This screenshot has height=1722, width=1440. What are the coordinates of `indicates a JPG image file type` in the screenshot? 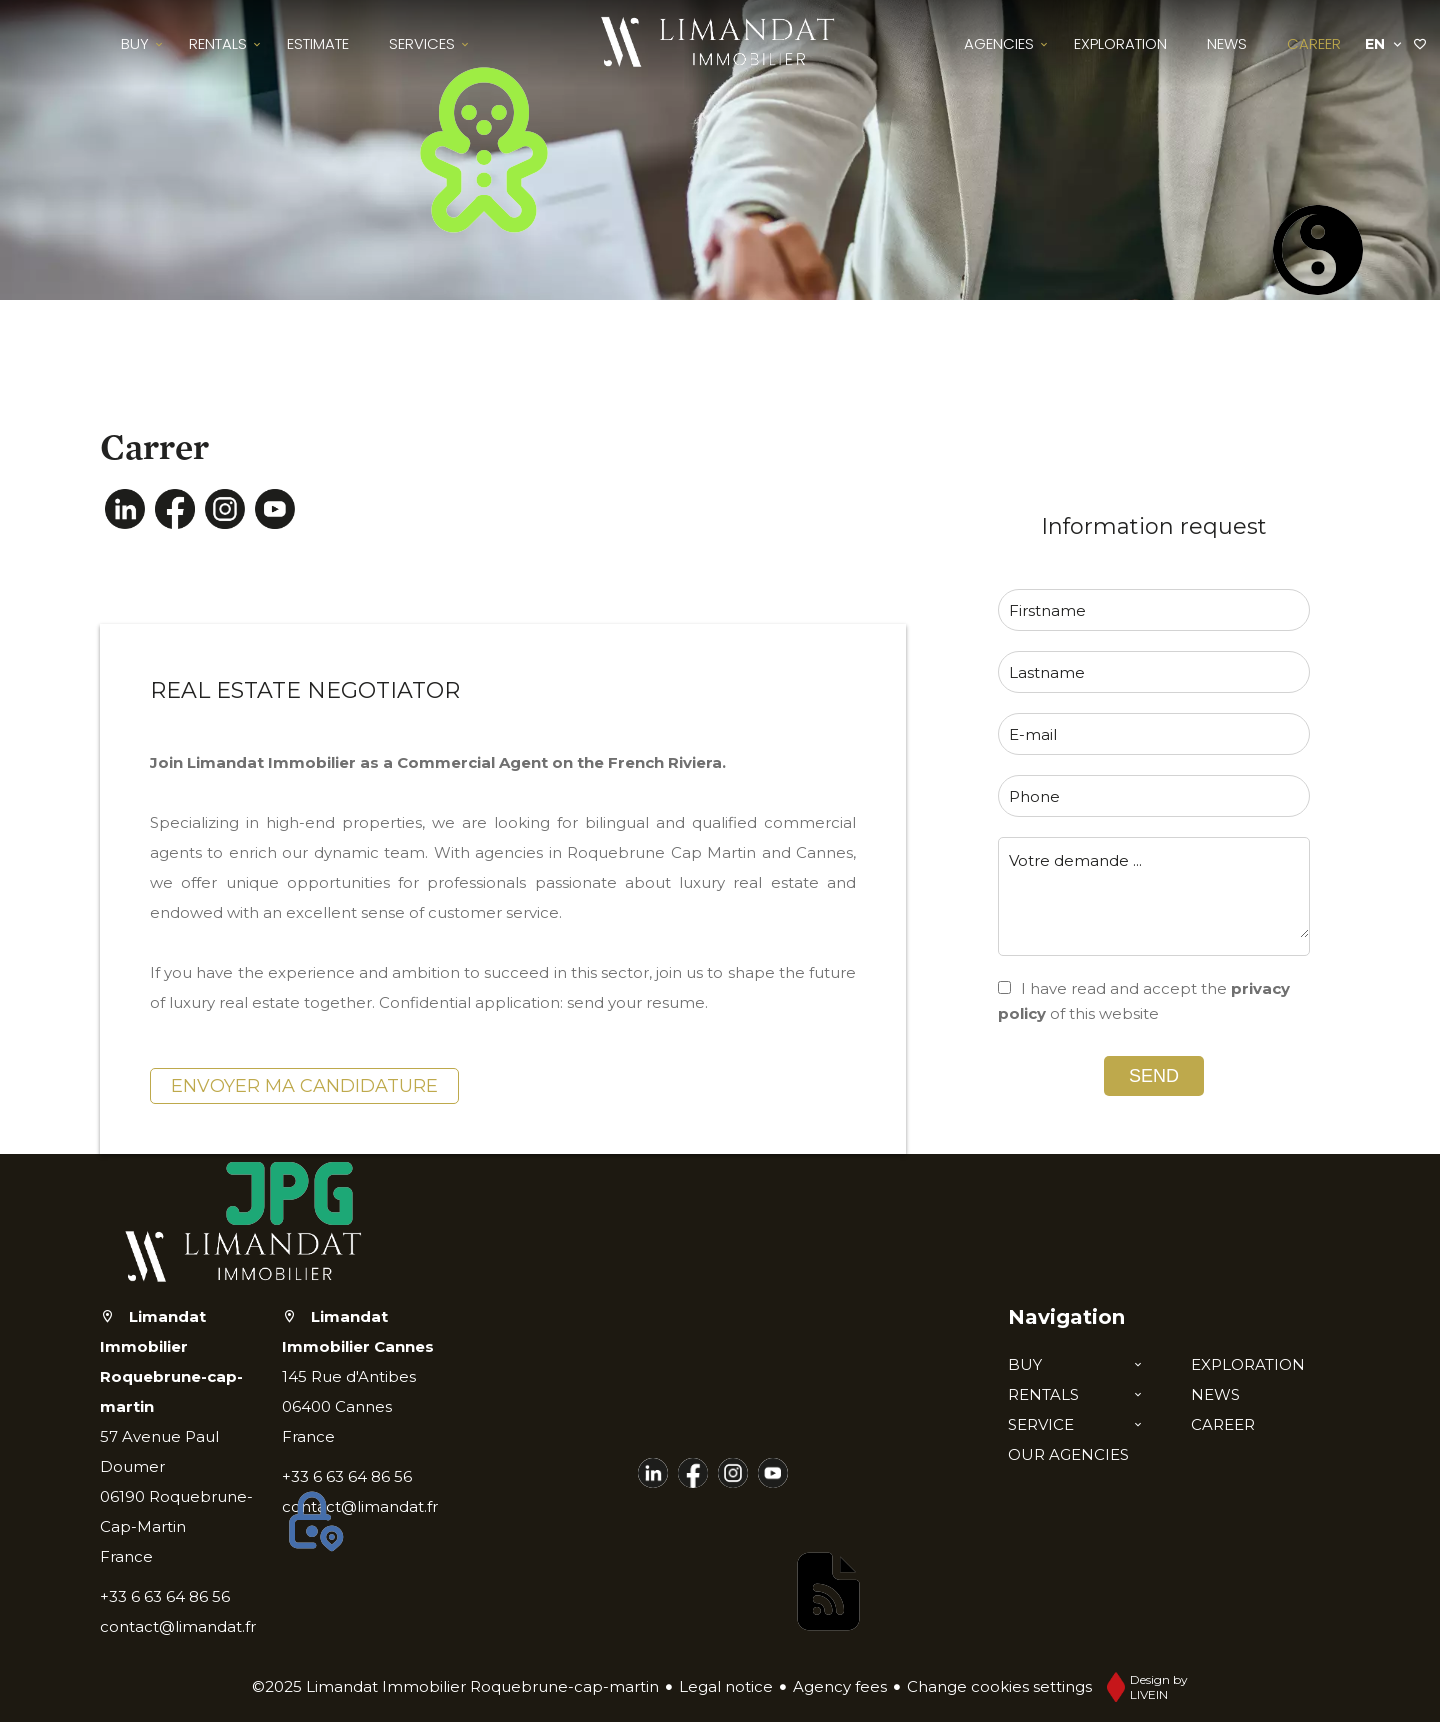 It's located at (289, 1193).